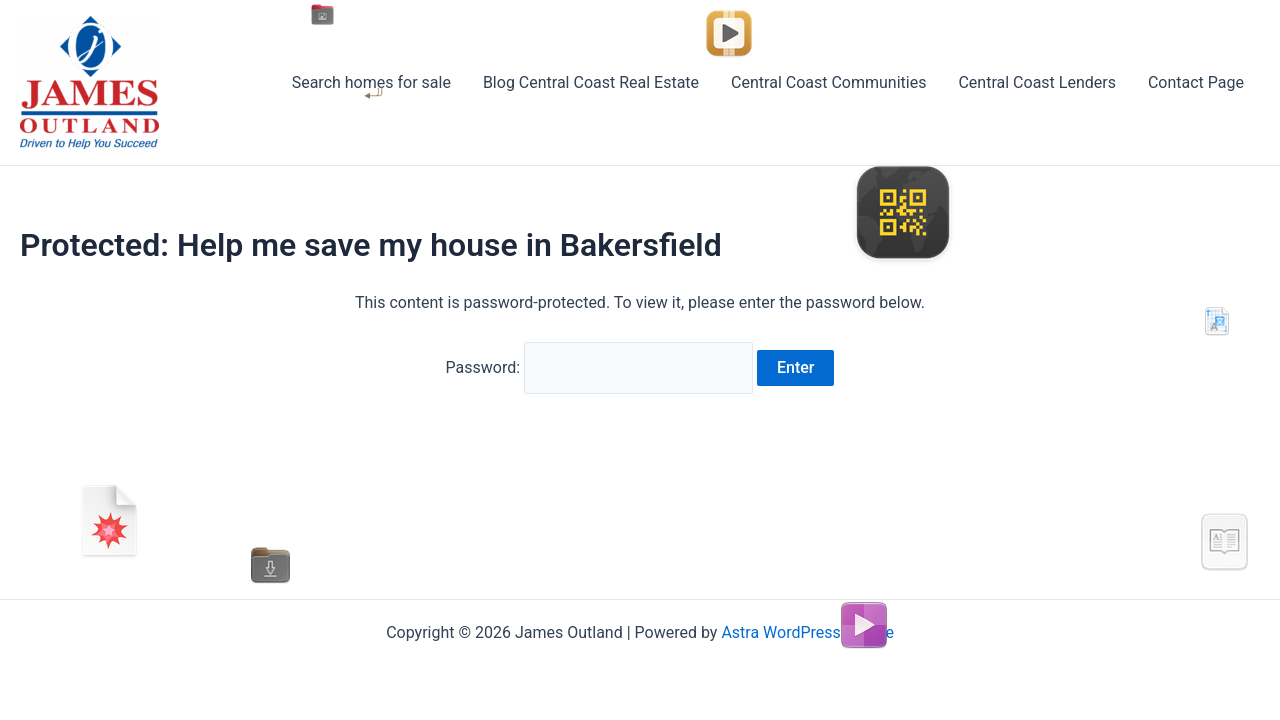 The image size is (1280, 720). What do you see at coordinates (729, 34) in the screenshot?
I see `system codec or media component file` at bounding box center [729, 34].